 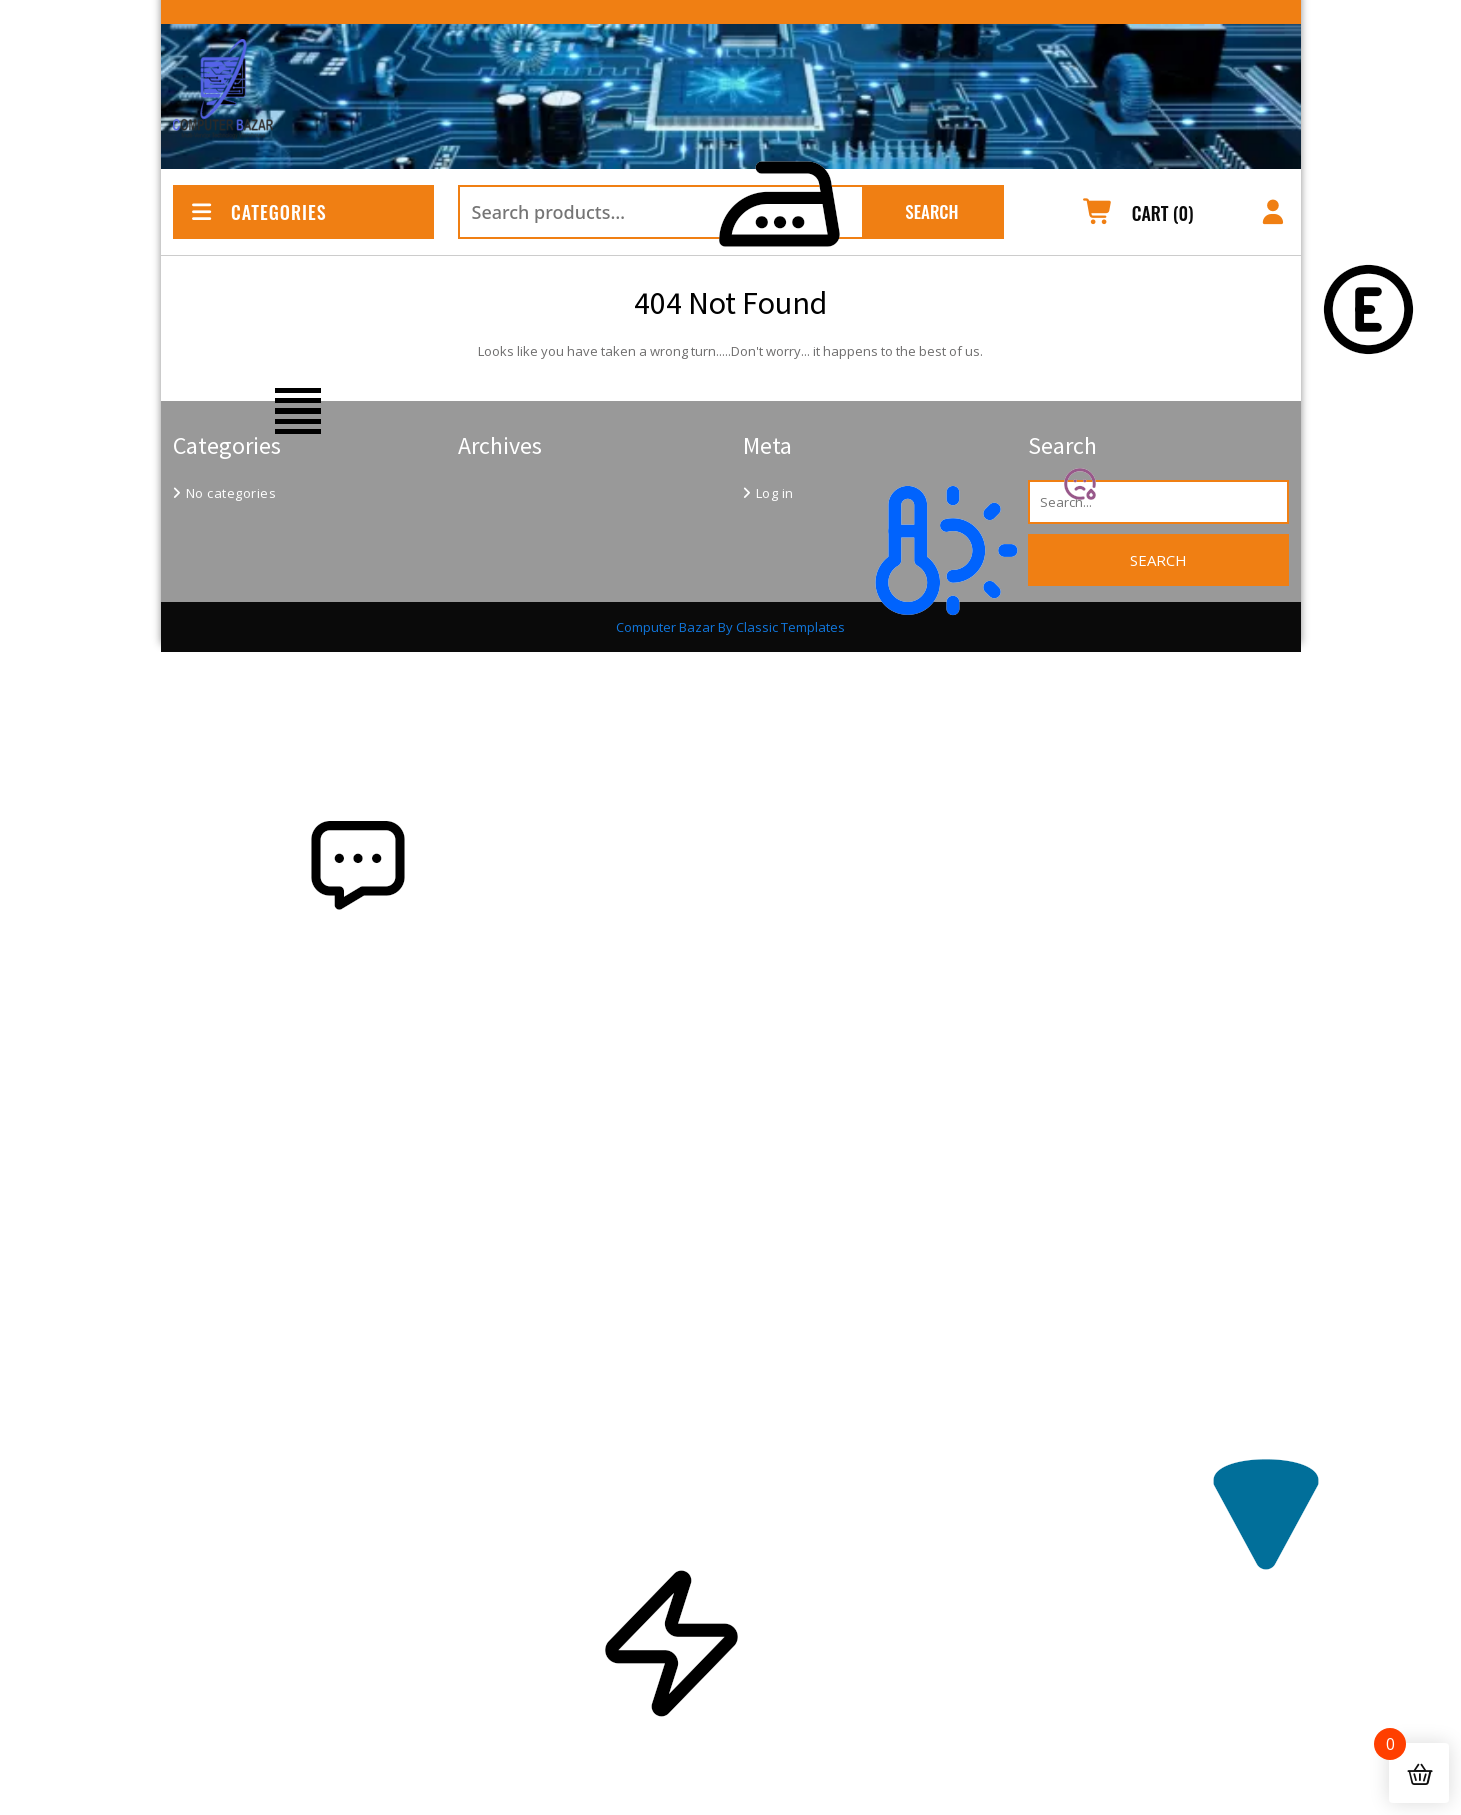 What do you see at coordinates (671, 1643) in the screenshot?
I see `indicates a quick action or instant feature` at bounding box center [671, 1643].